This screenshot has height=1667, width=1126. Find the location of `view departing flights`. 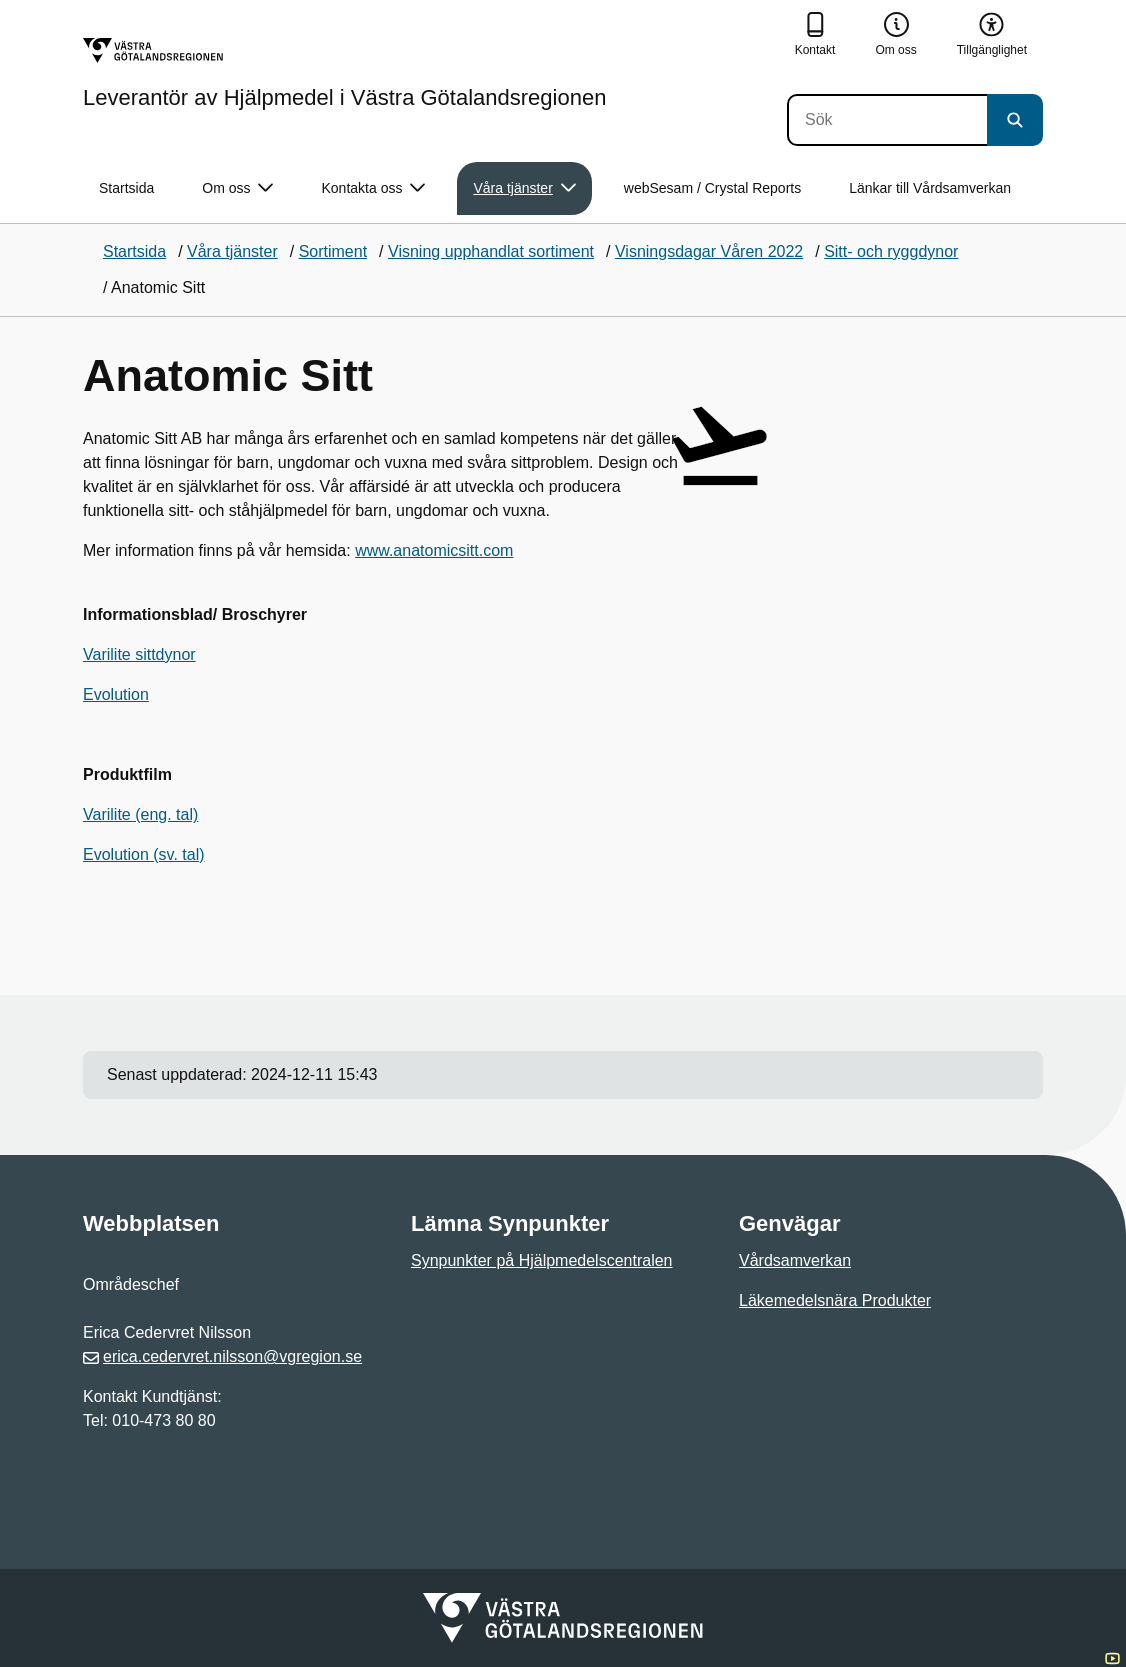

view departing flights is located at coordinates (720, 443).